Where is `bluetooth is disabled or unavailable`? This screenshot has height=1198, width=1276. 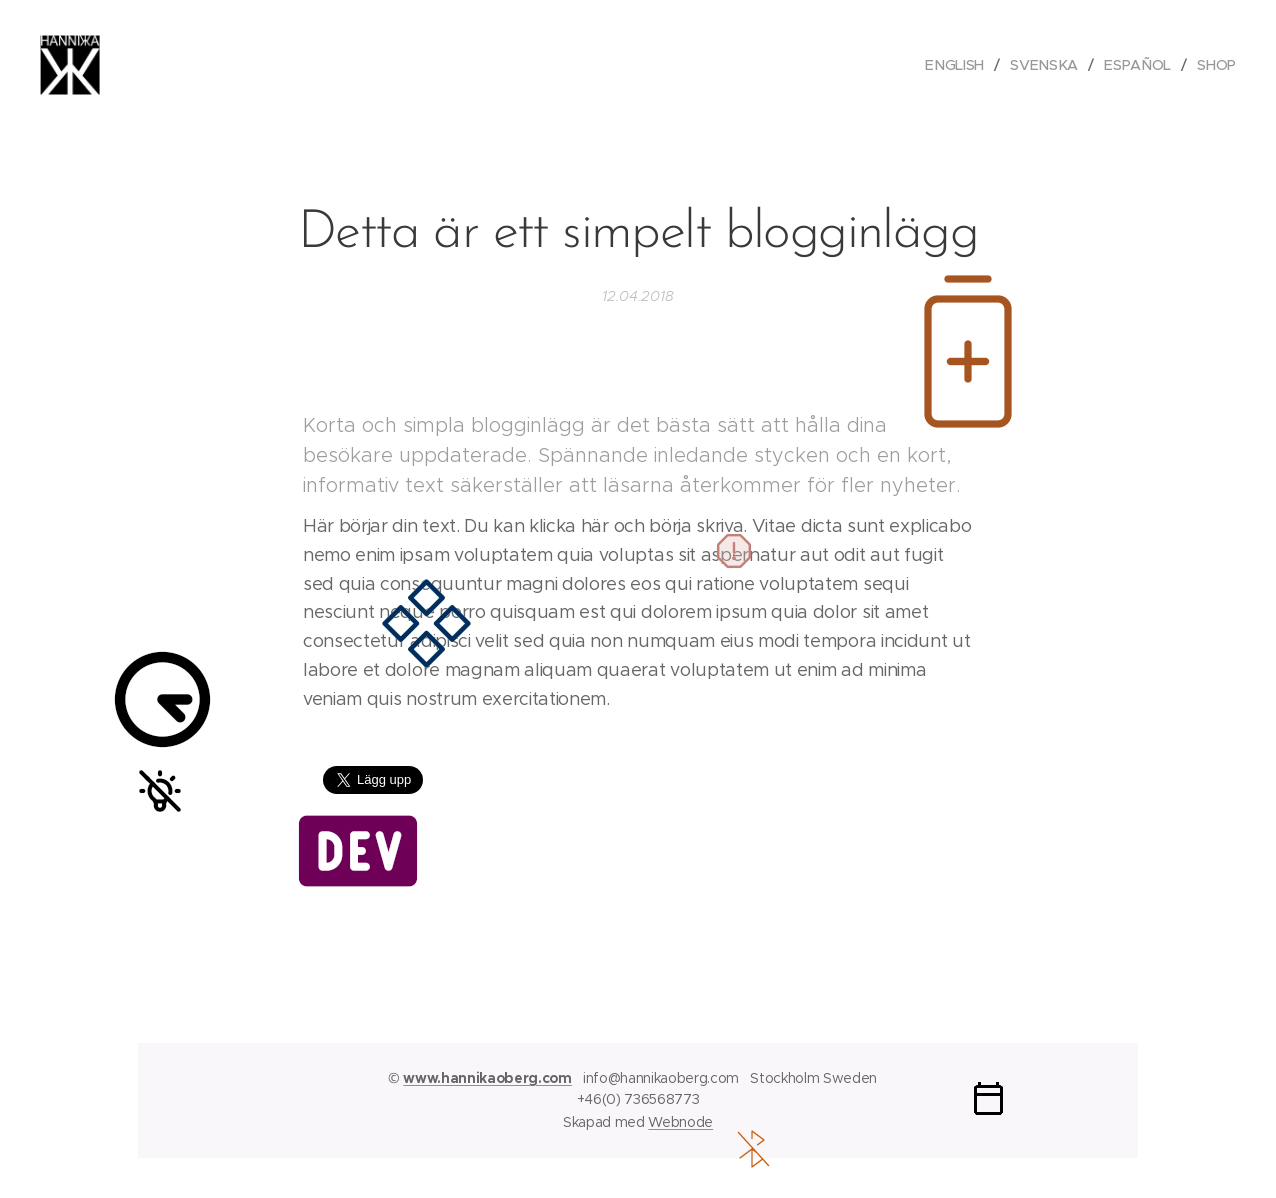
bluetooth is disabled or unavailable is located at coordinates (752, 1149).